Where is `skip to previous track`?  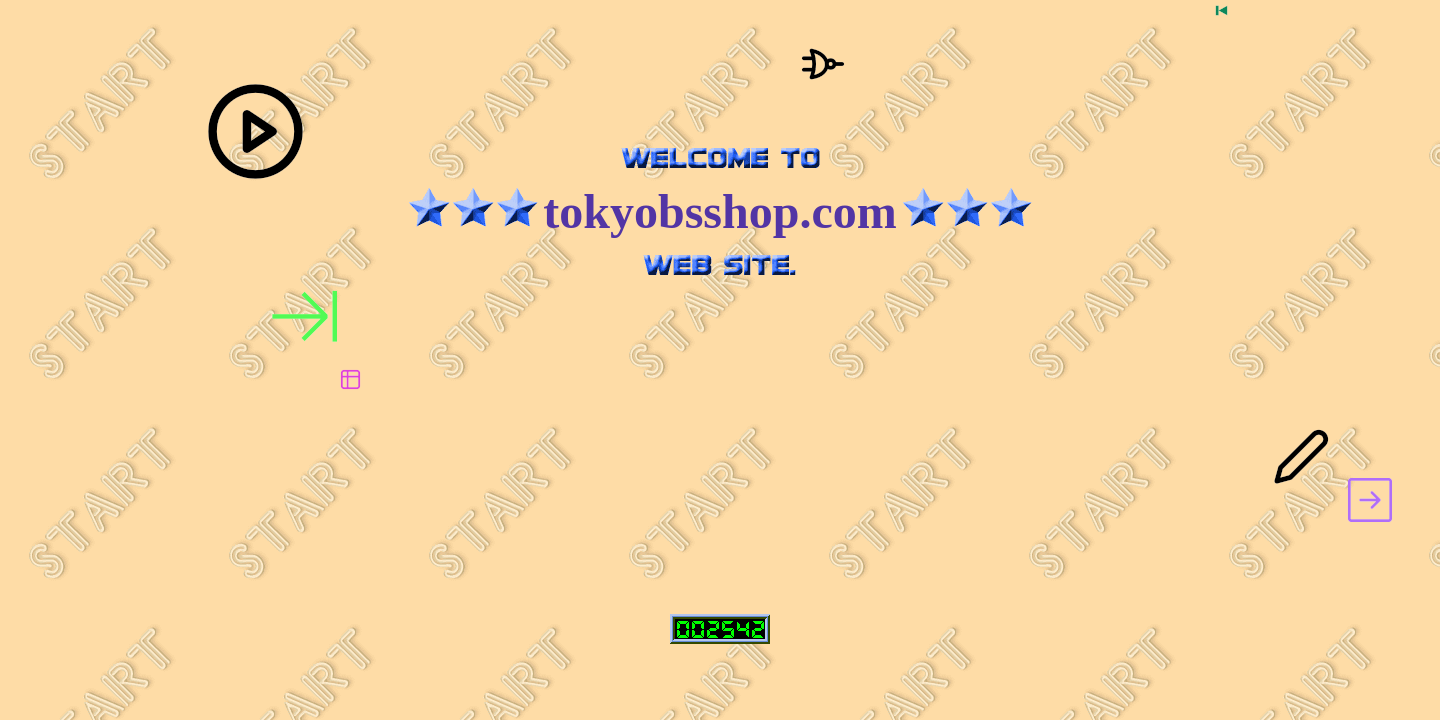 skip to previous track is located at coordinates (1221, 10).